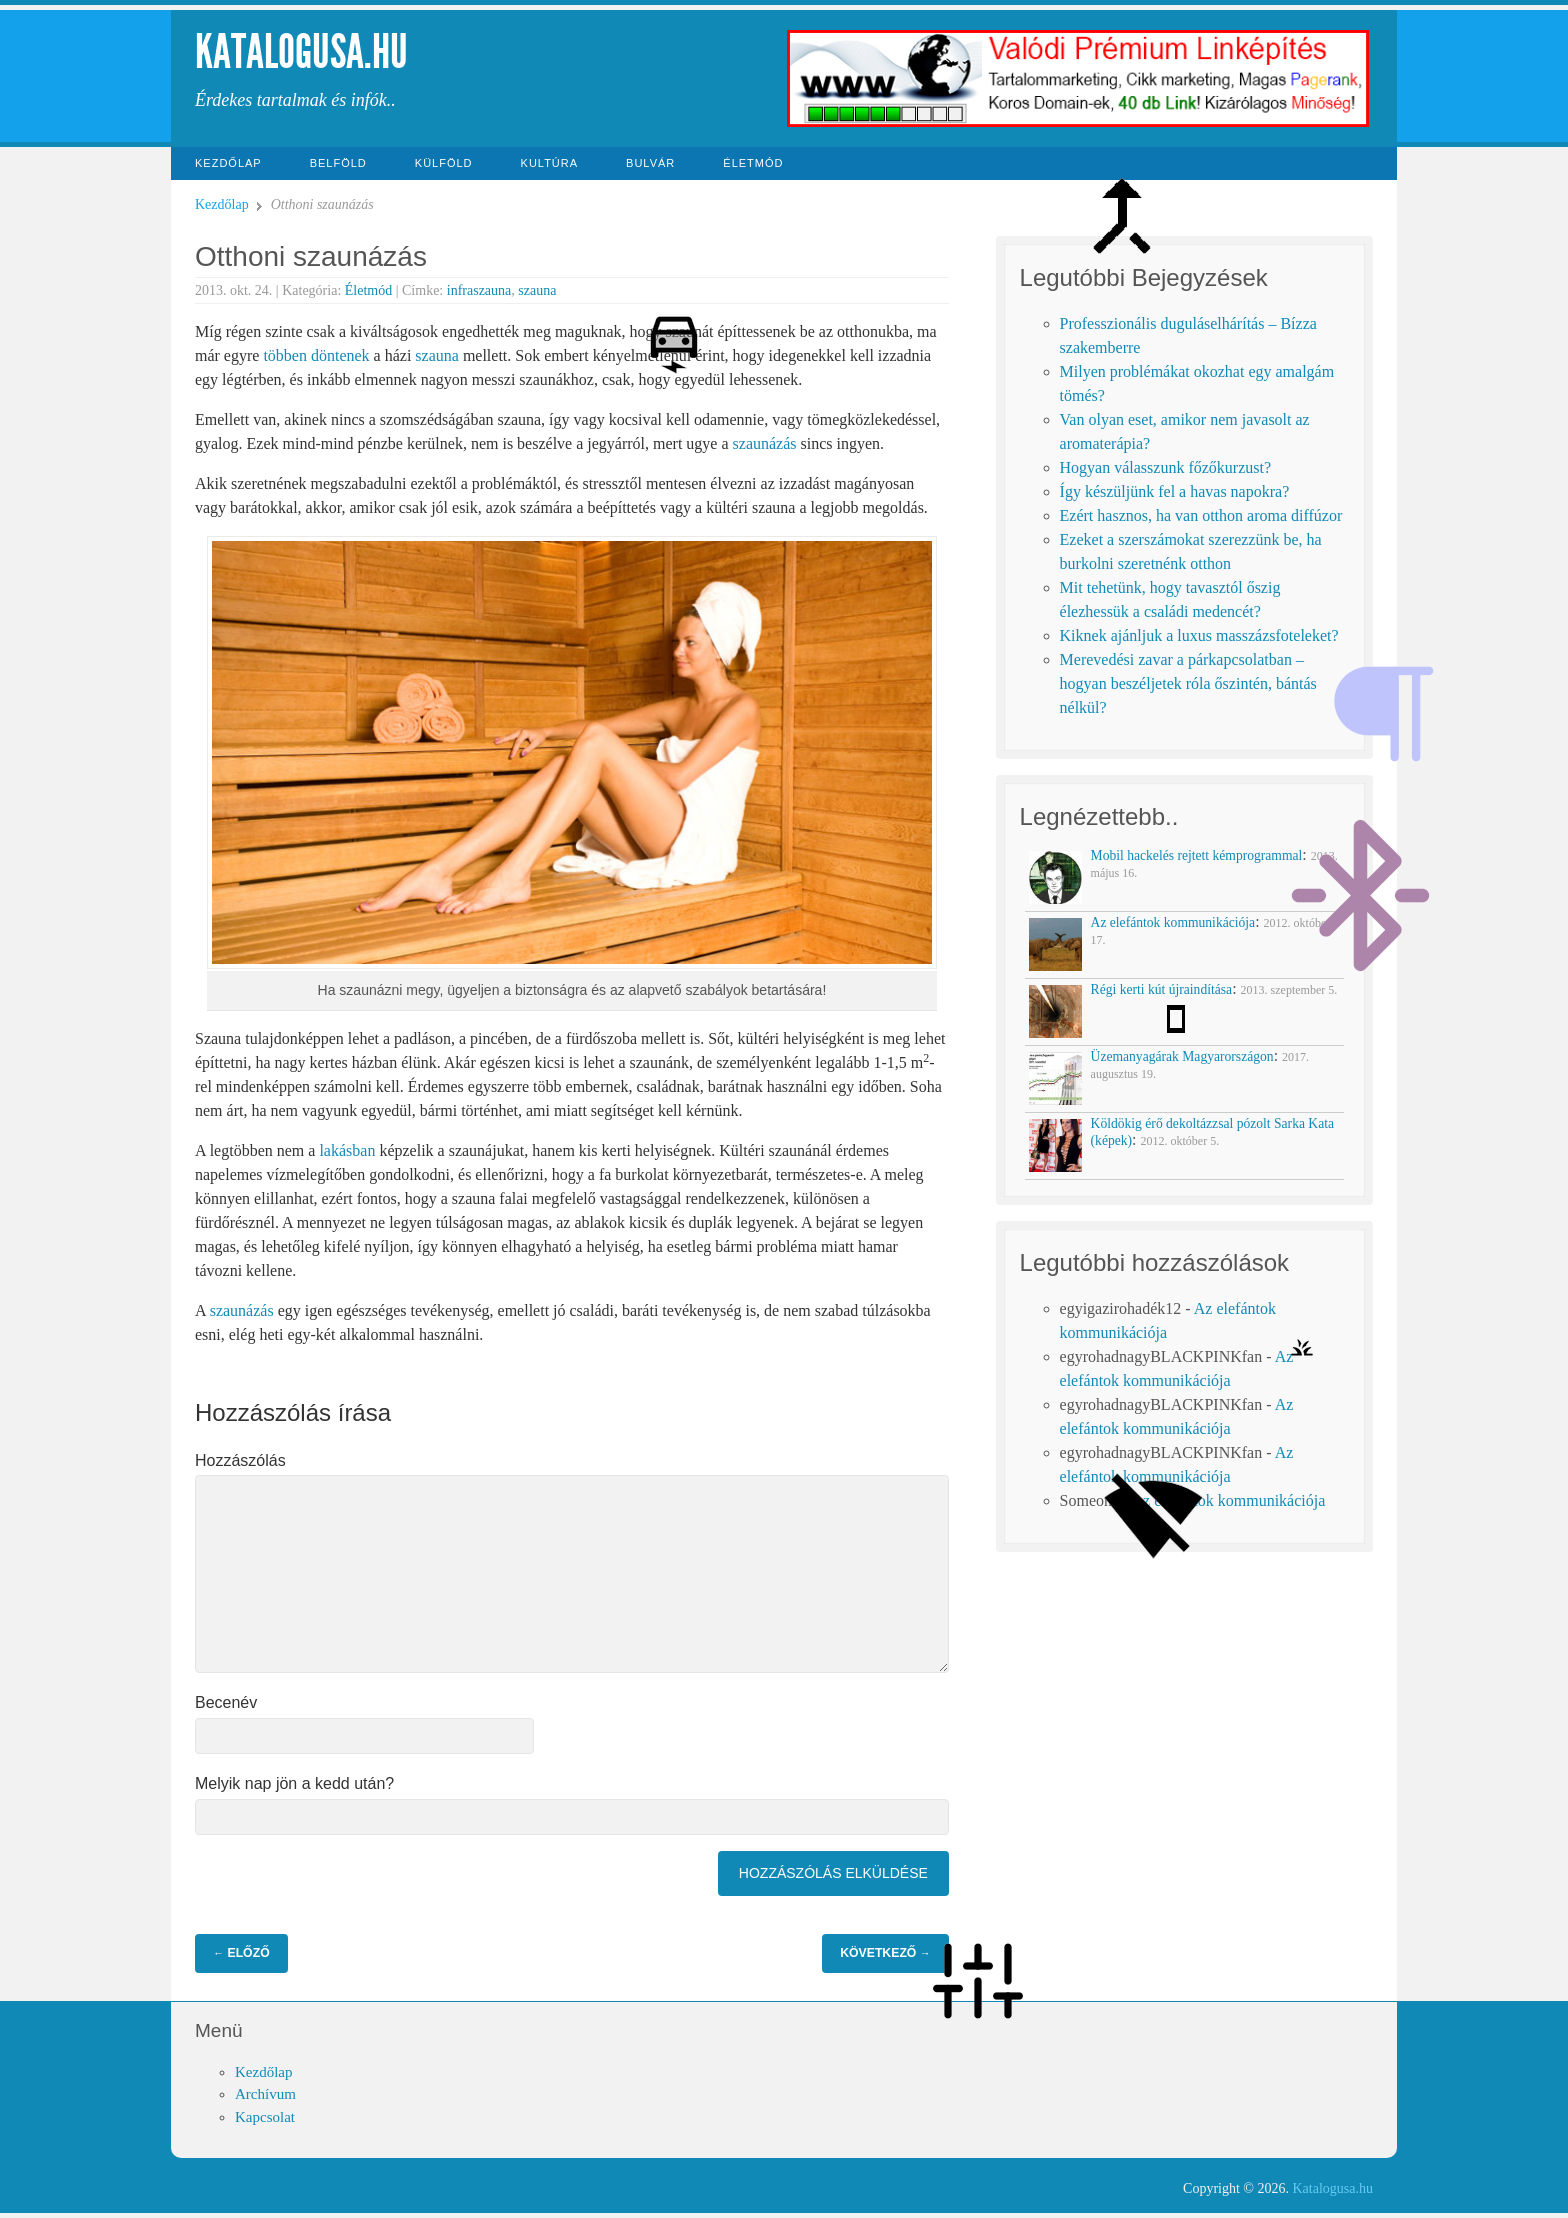 This screenshot has height=2218, width=1568. I want to click on find nearby electric vehicle charging stations, so click(674, 345).